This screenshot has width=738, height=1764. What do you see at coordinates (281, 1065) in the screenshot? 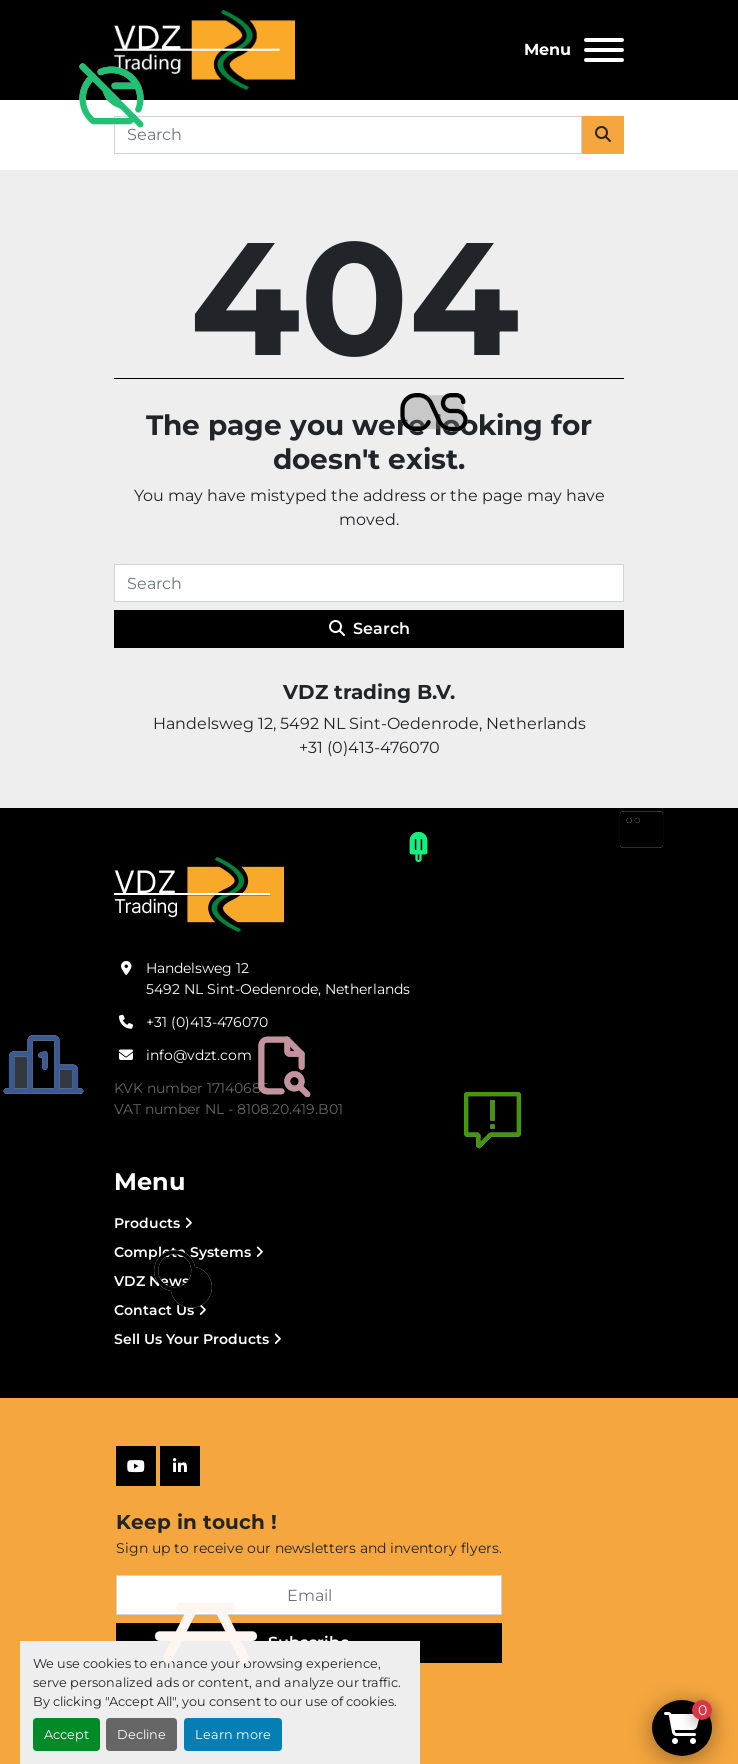
I see `search within a document` at bounding box center [281, 1065].